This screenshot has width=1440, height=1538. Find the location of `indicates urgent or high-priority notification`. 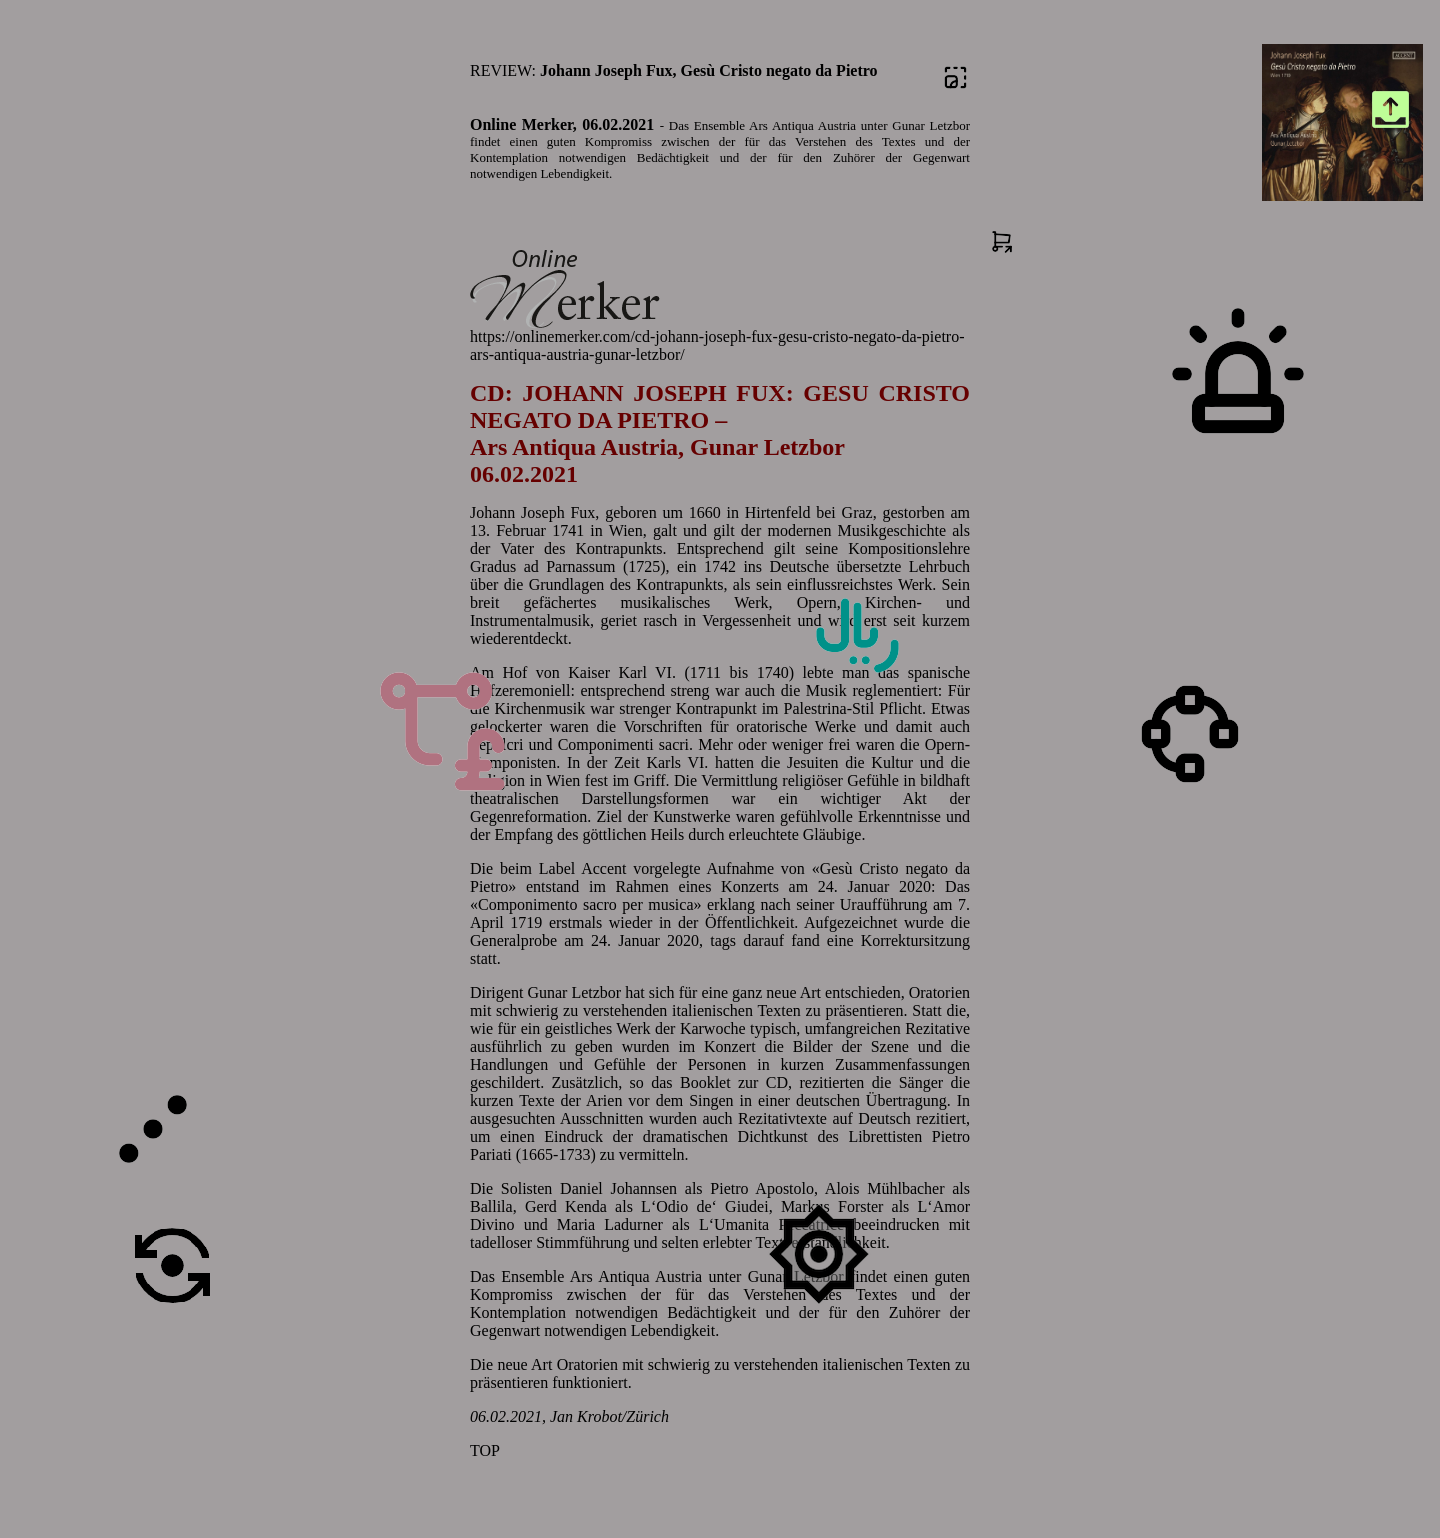

indicates urgent or high-priority notification is located at coordinates (1238, 374).